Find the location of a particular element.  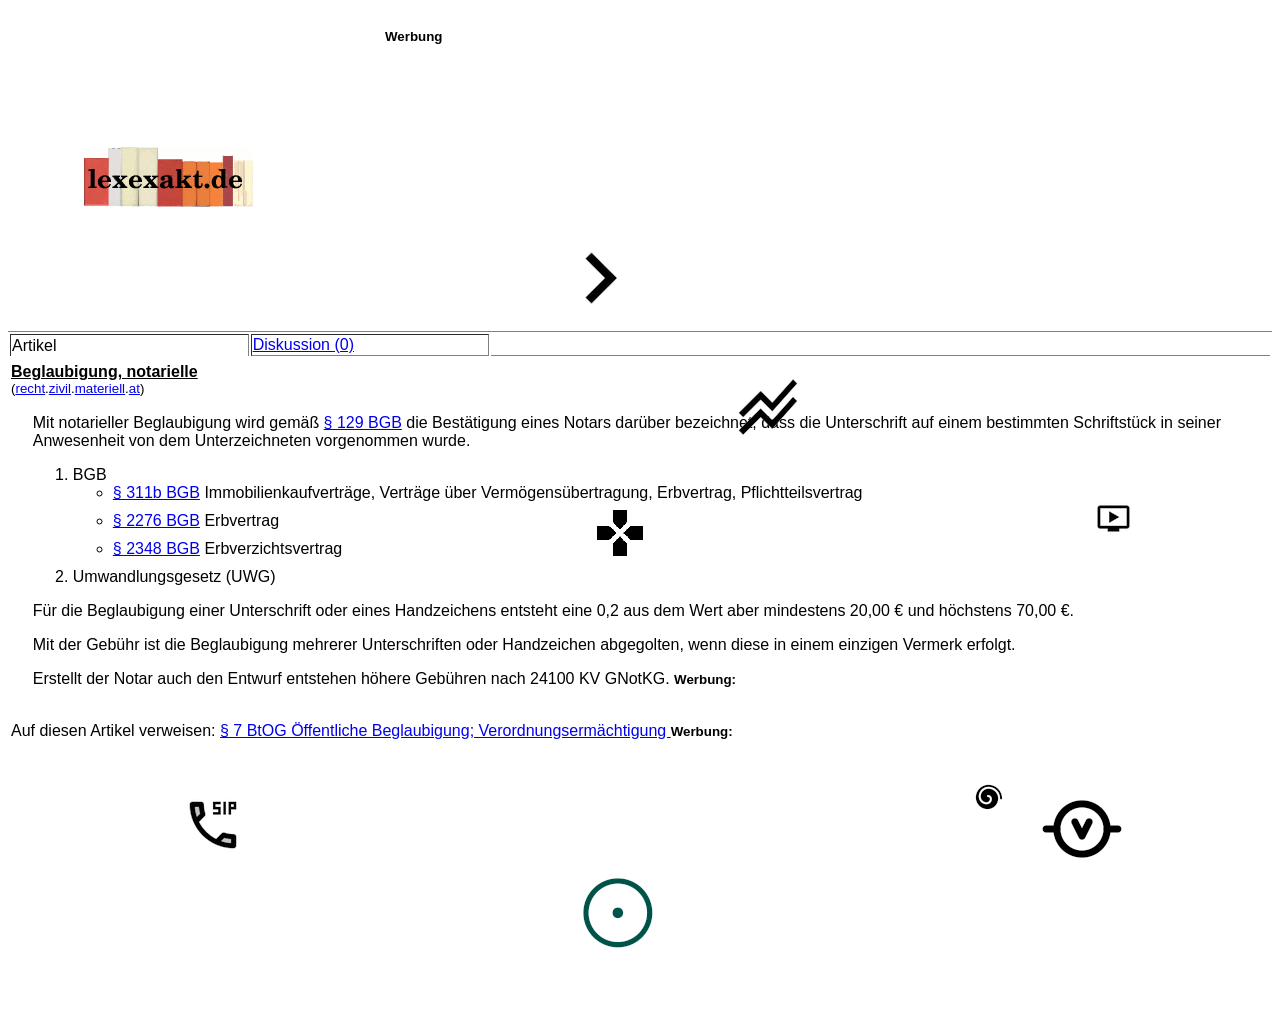

voltmeter component in a circuit diagram is located at coordinates (1082, 829).